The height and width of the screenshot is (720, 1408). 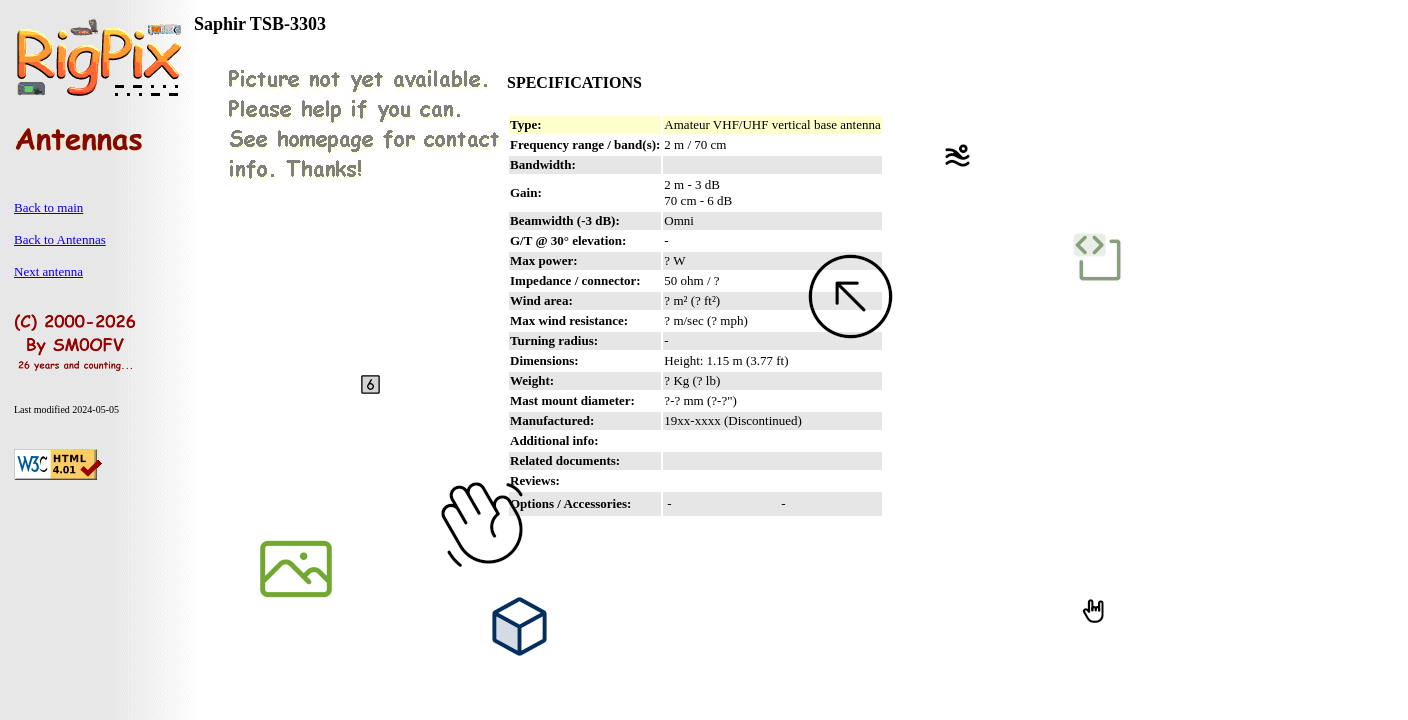 What do you see at coordinates (1100, 260) in the screenshot?
I see `insert a code block or snippet` at bounding box center [1100, 260].